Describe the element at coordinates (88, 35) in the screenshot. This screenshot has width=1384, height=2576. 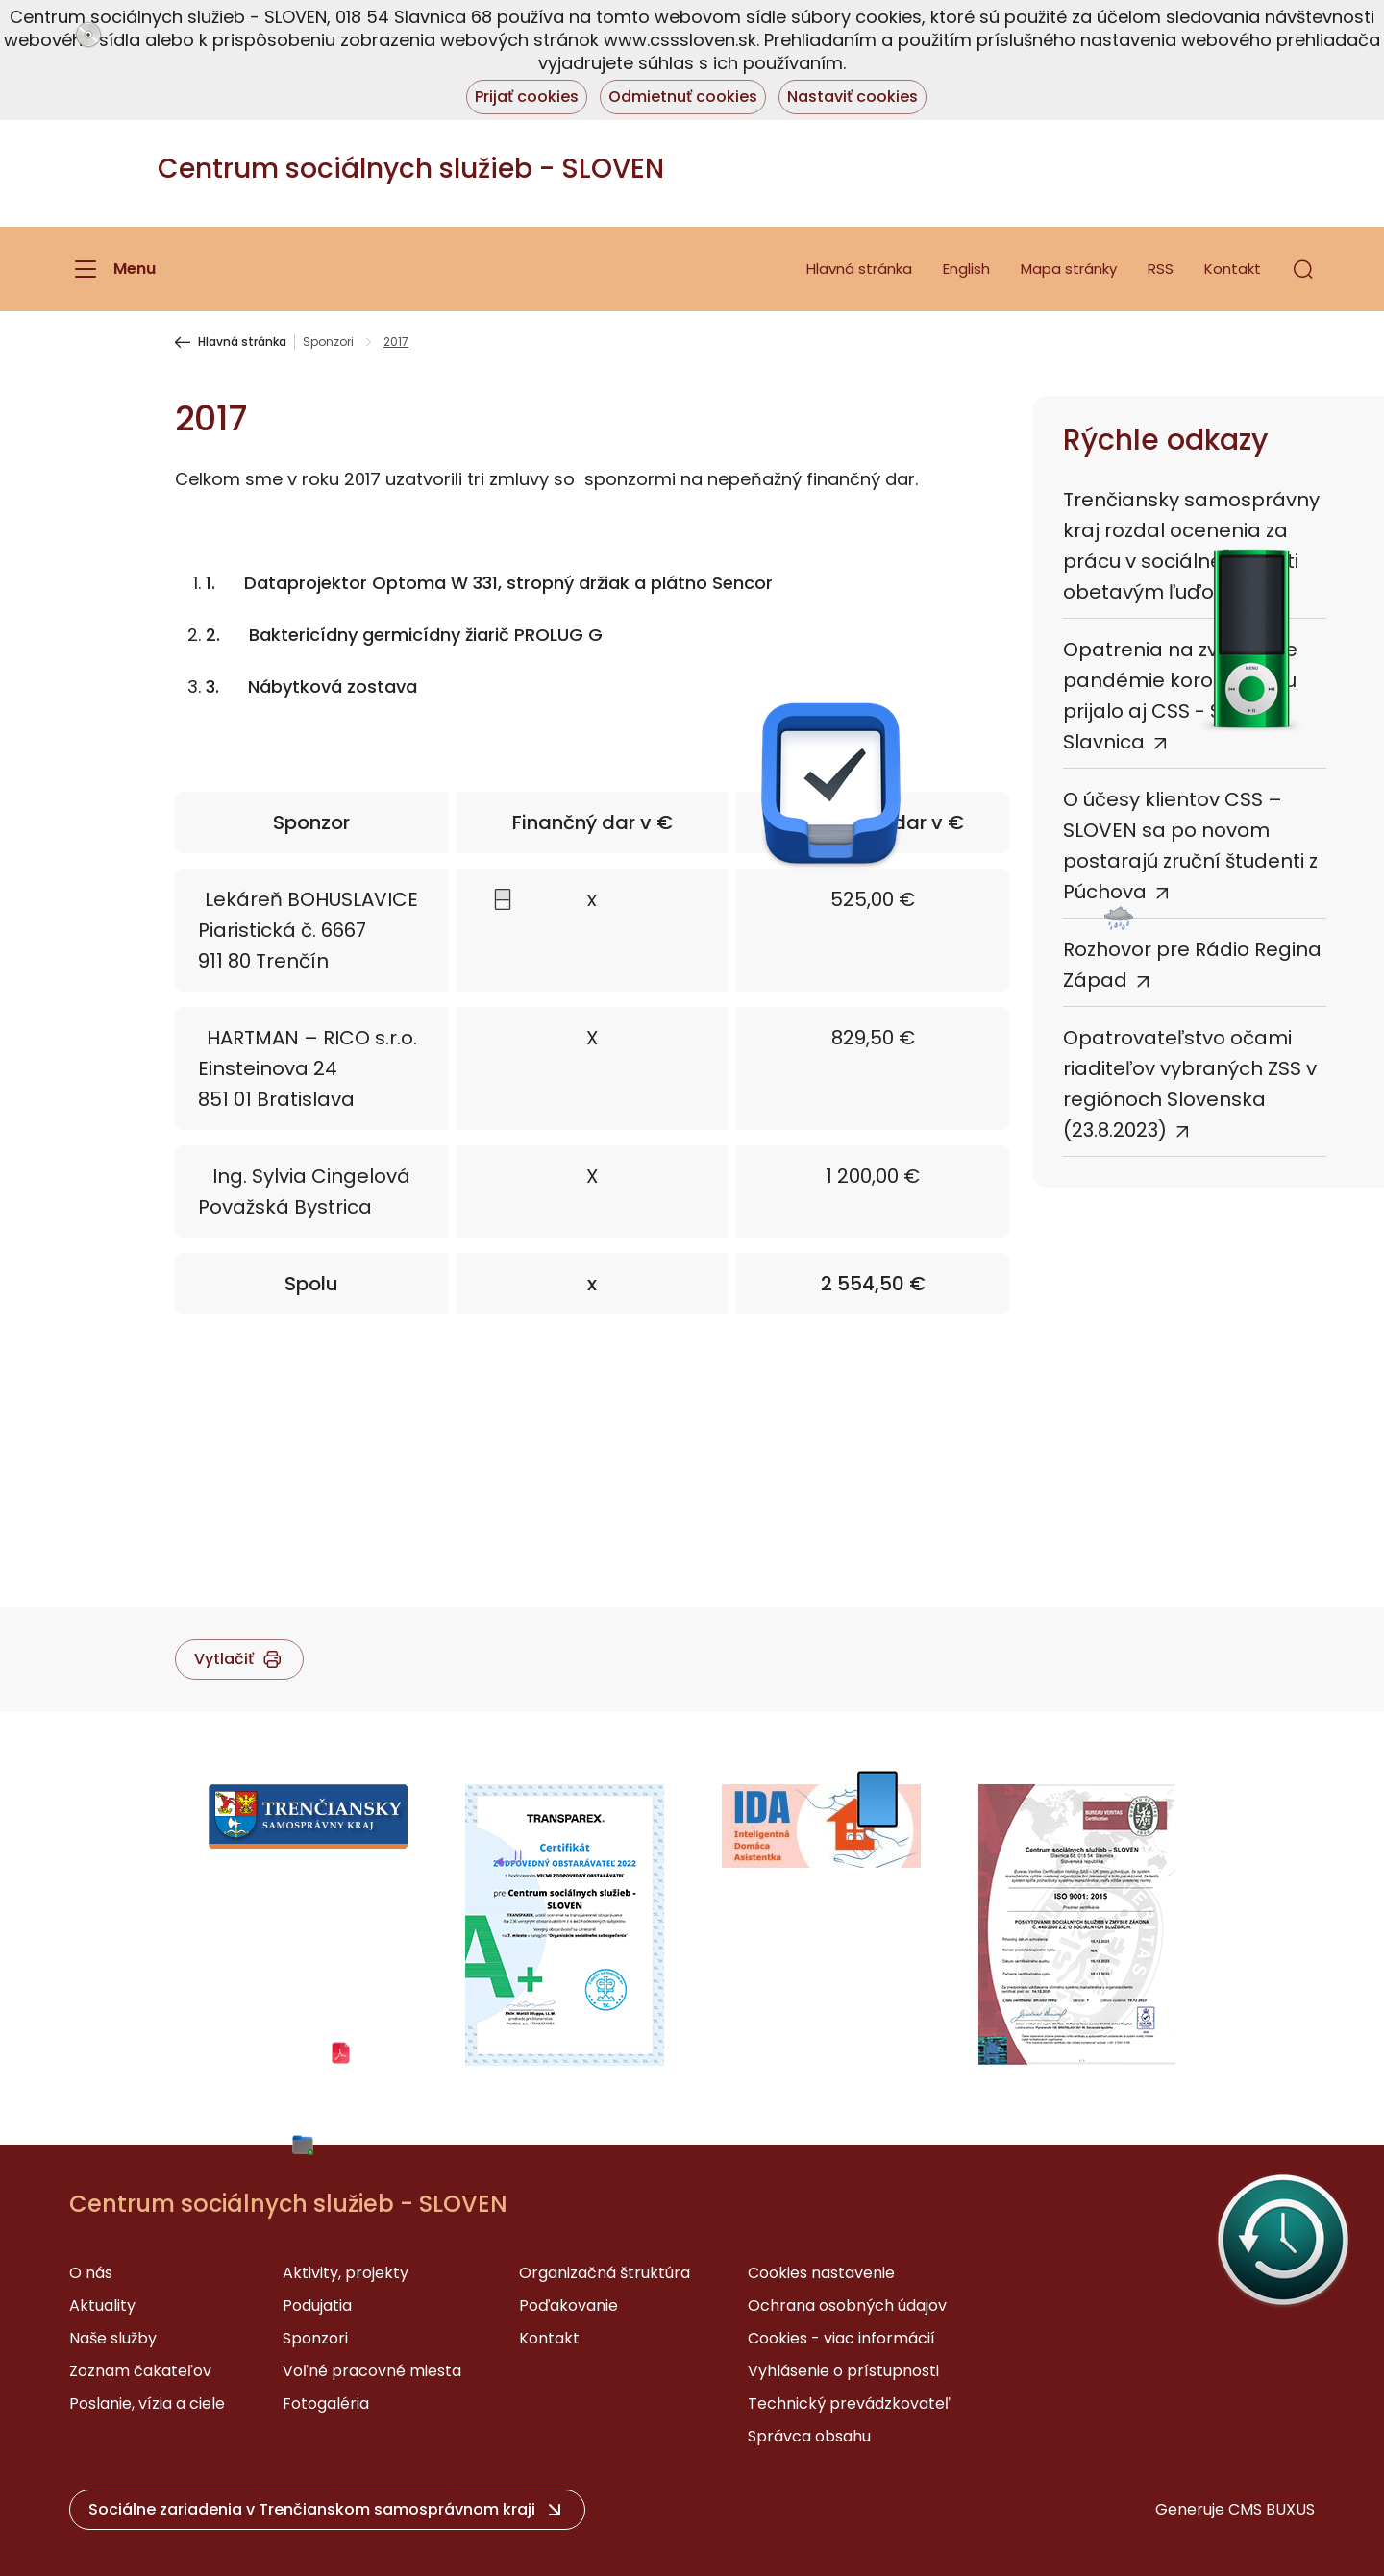
I see `access CD/DVD drive` at that location.